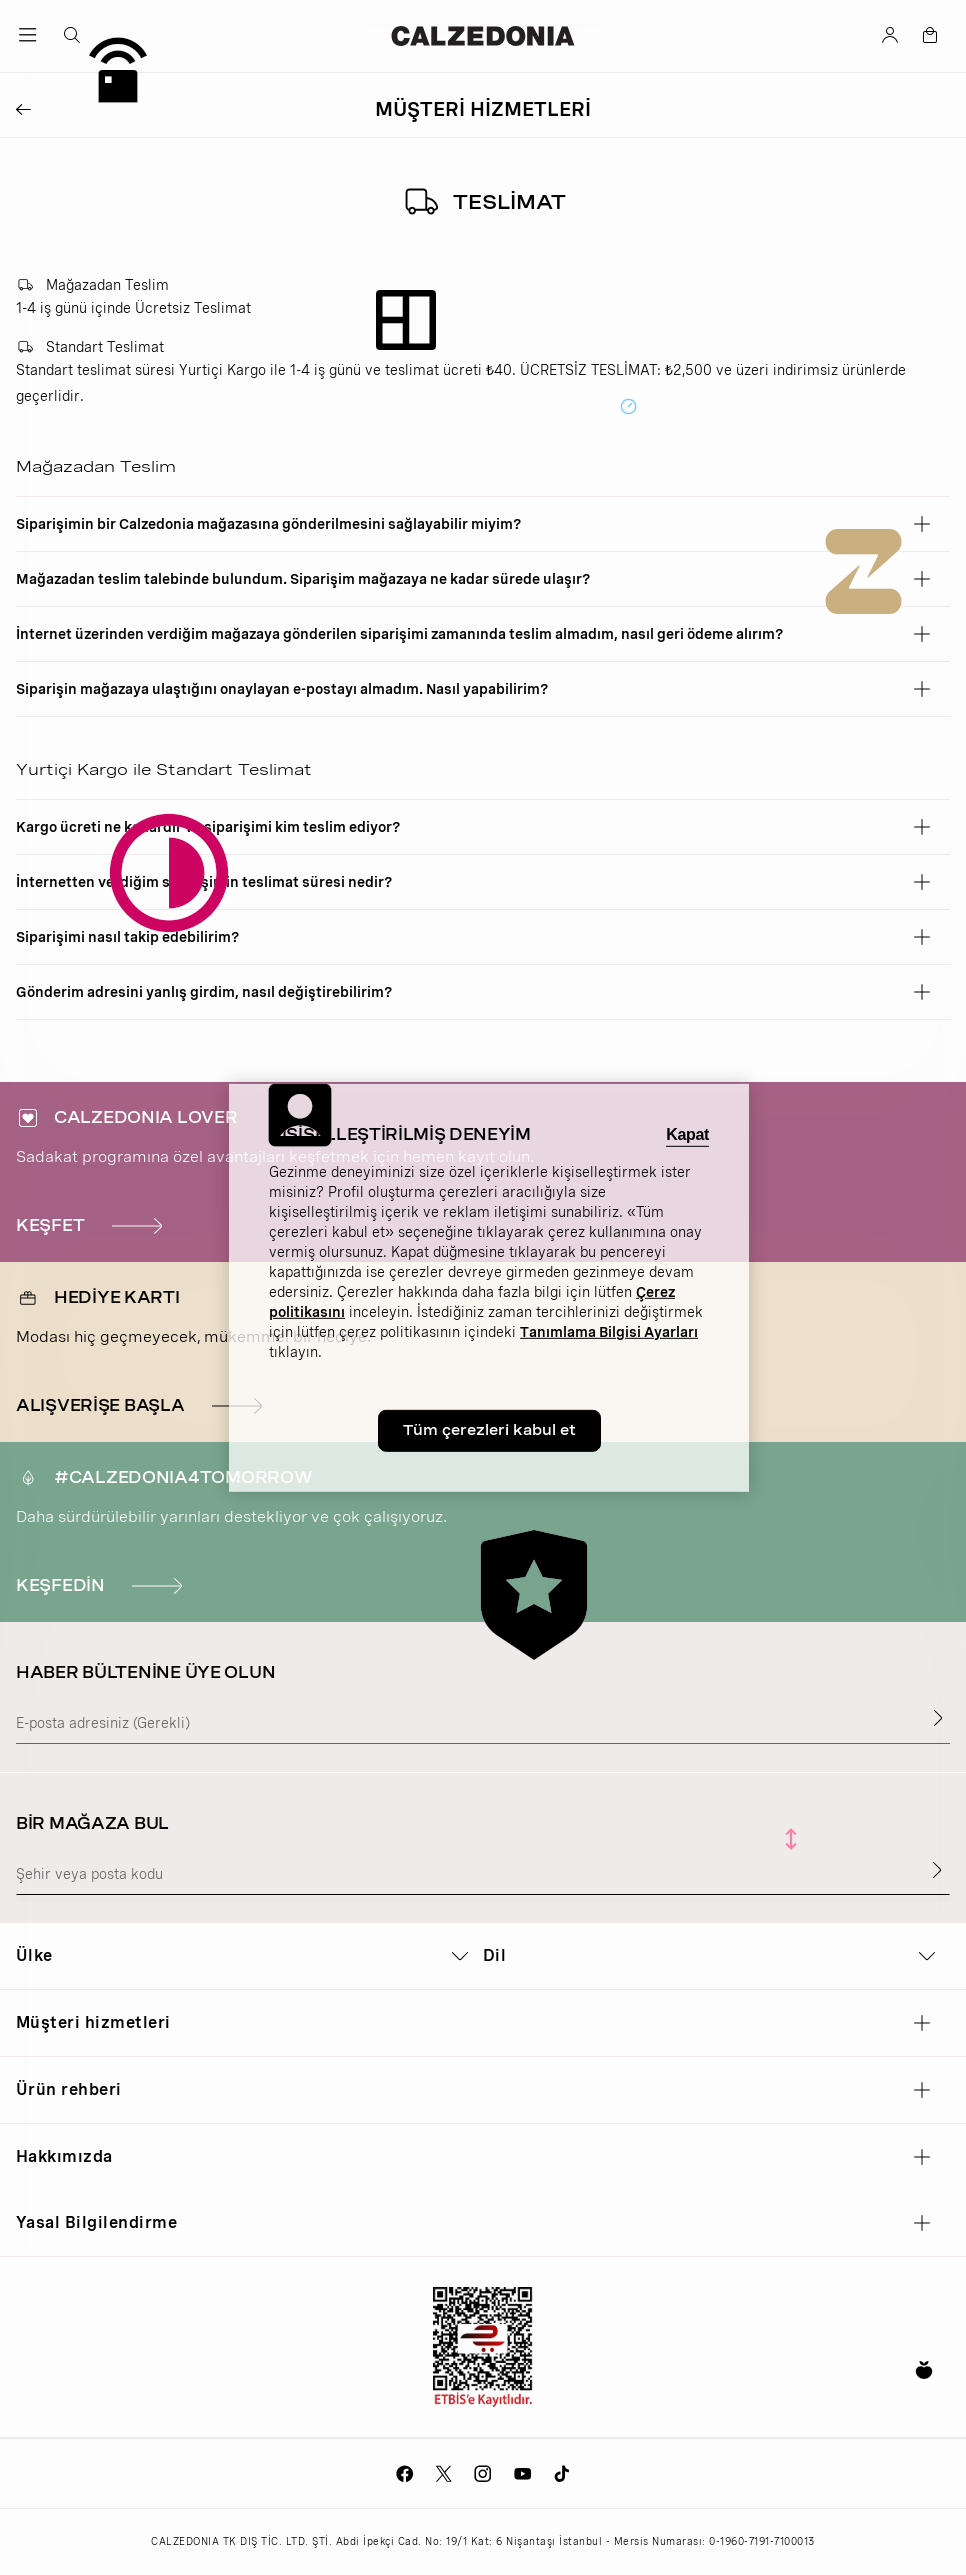 The height and width of the screenshot is (2575, 966). What do you see at coordinates (118, 70) in the screenshot?
I see `connect to a remote control device` at bounding box center [118, 70].